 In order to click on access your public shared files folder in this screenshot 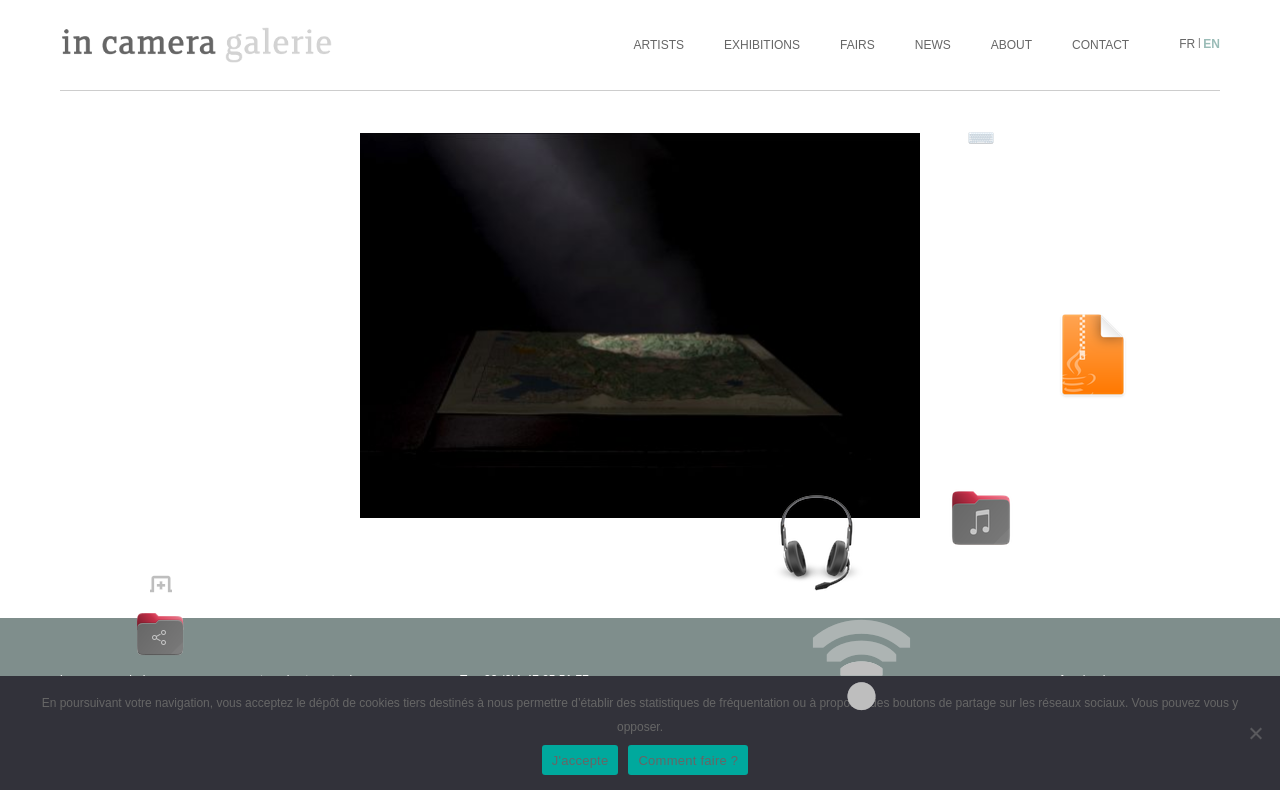, I will do `click(160, 634)`.